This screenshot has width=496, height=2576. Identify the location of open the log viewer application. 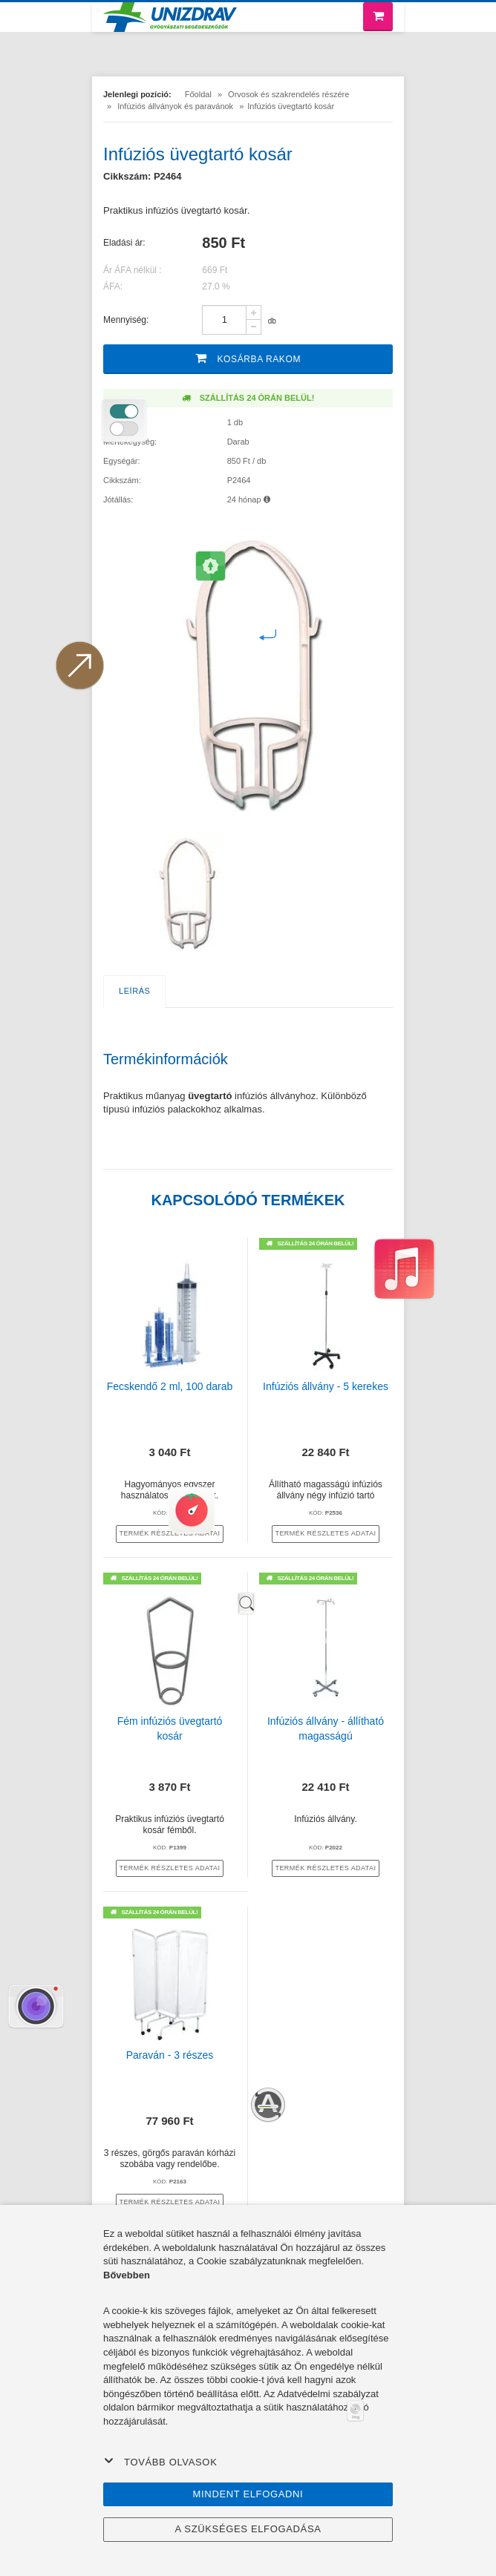
(246, 1603).